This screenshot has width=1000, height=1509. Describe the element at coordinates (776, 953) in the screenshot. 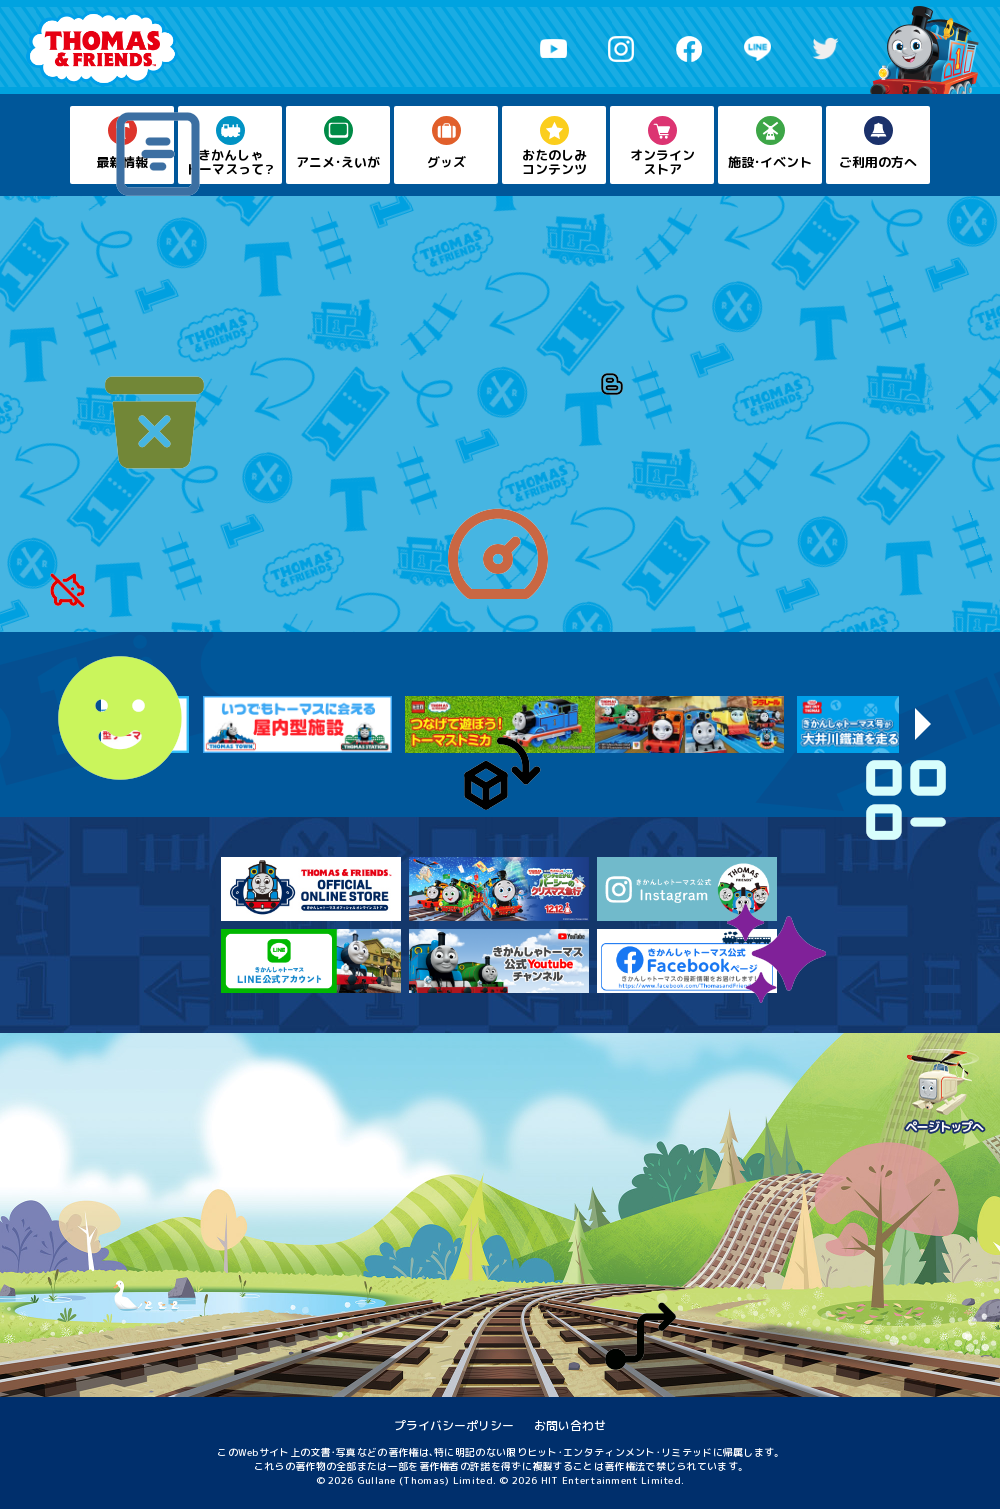

I see `indicates AI-generated or enhanced content` at that location.